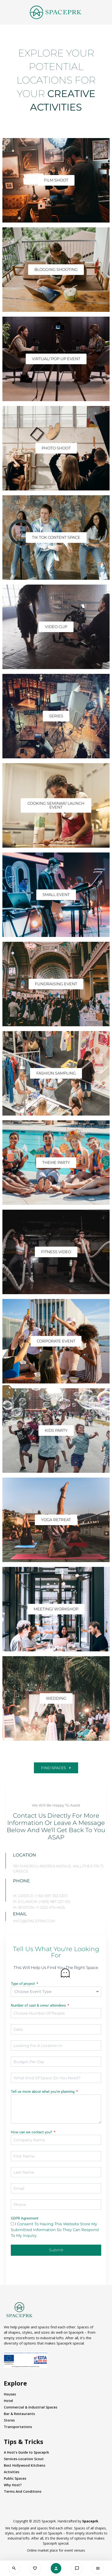 This screenshot has height=2576, width=112. I want to click on toggle ghost mode or invisible status, so click(65, 1973).